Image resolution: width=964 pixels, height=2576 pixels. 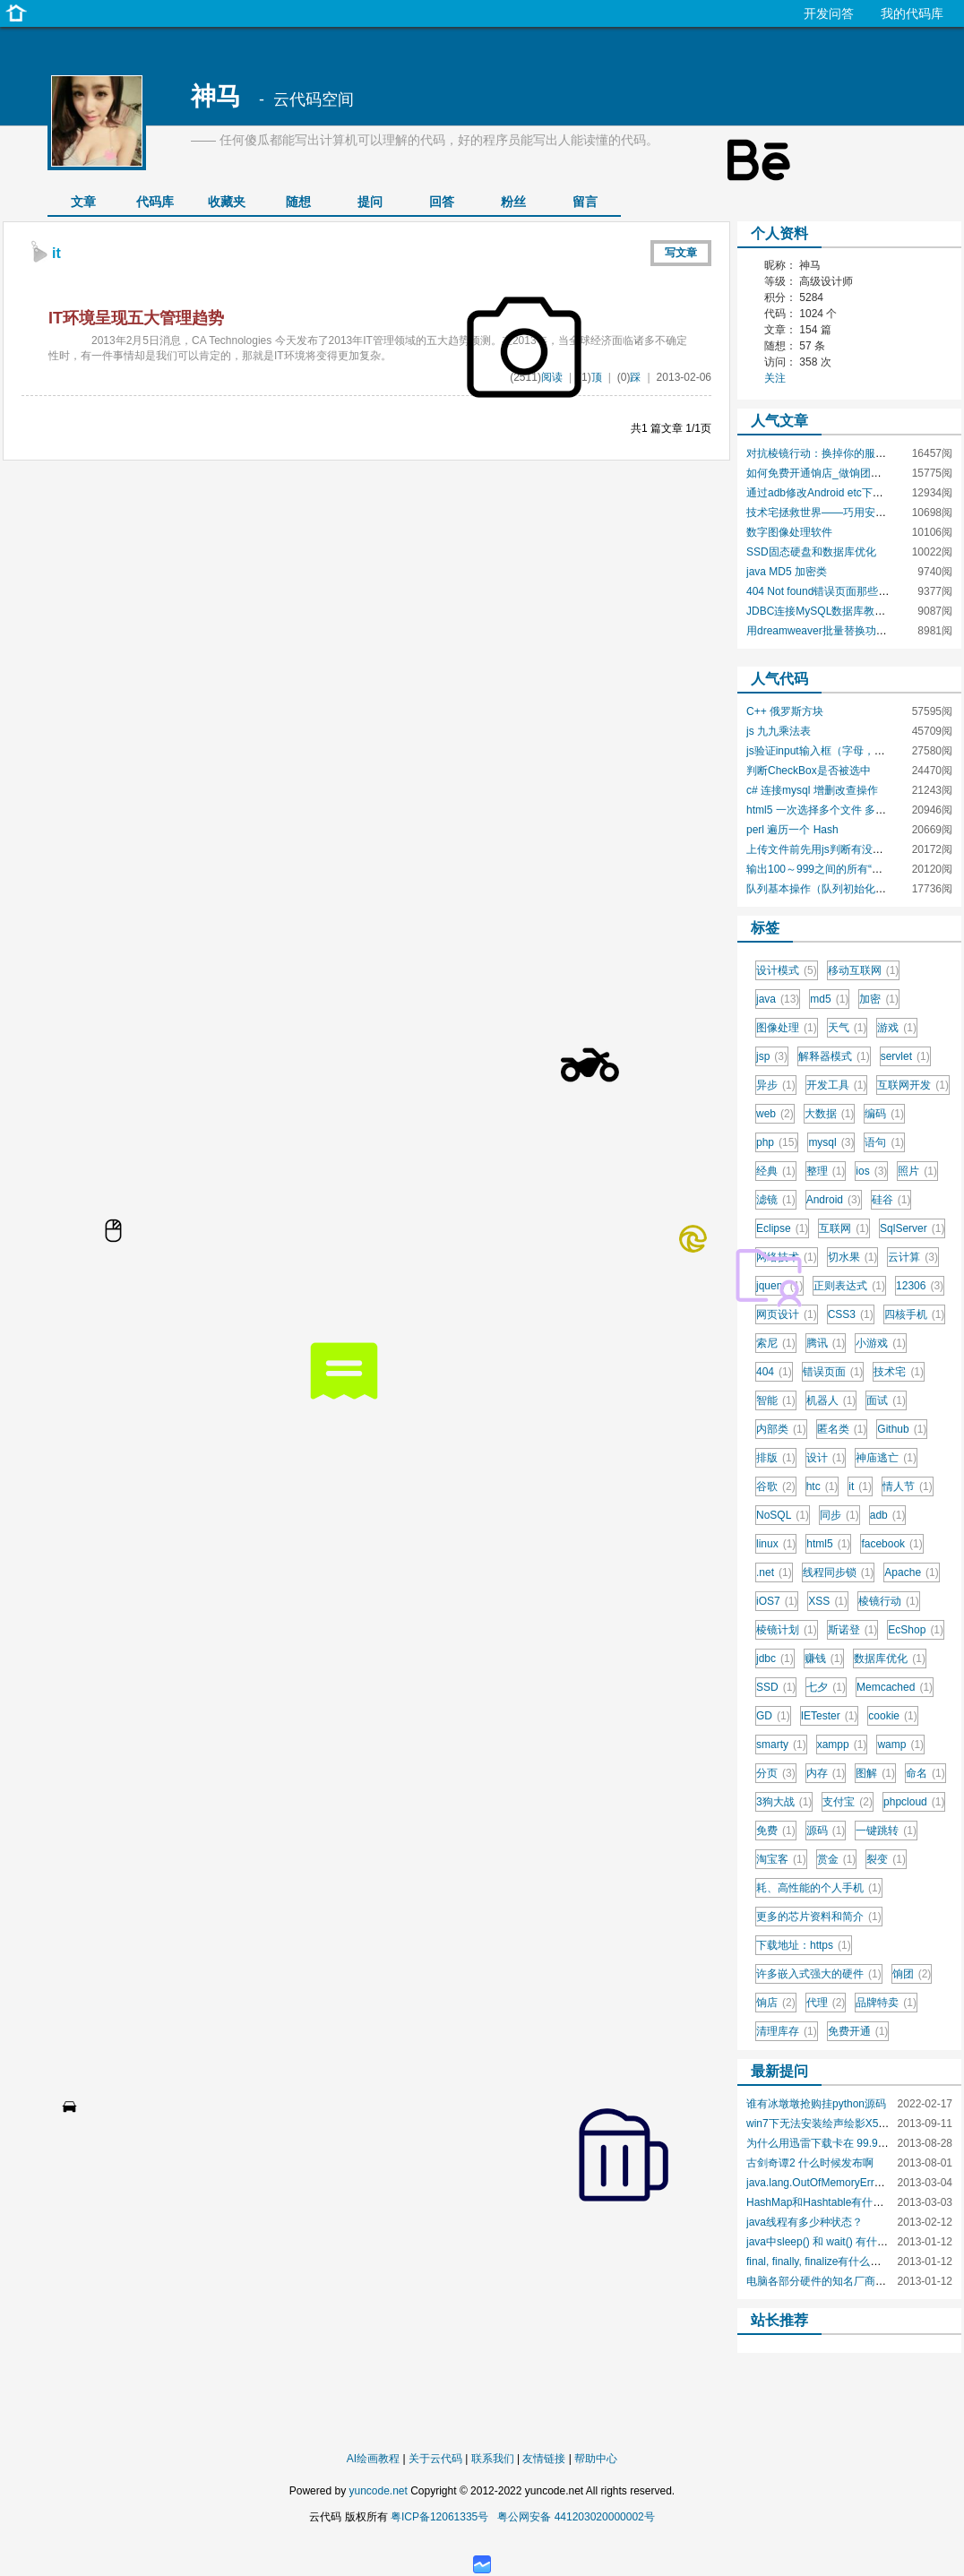 I want to click on open microsoft edge browser, so click(x=693, y=1238).